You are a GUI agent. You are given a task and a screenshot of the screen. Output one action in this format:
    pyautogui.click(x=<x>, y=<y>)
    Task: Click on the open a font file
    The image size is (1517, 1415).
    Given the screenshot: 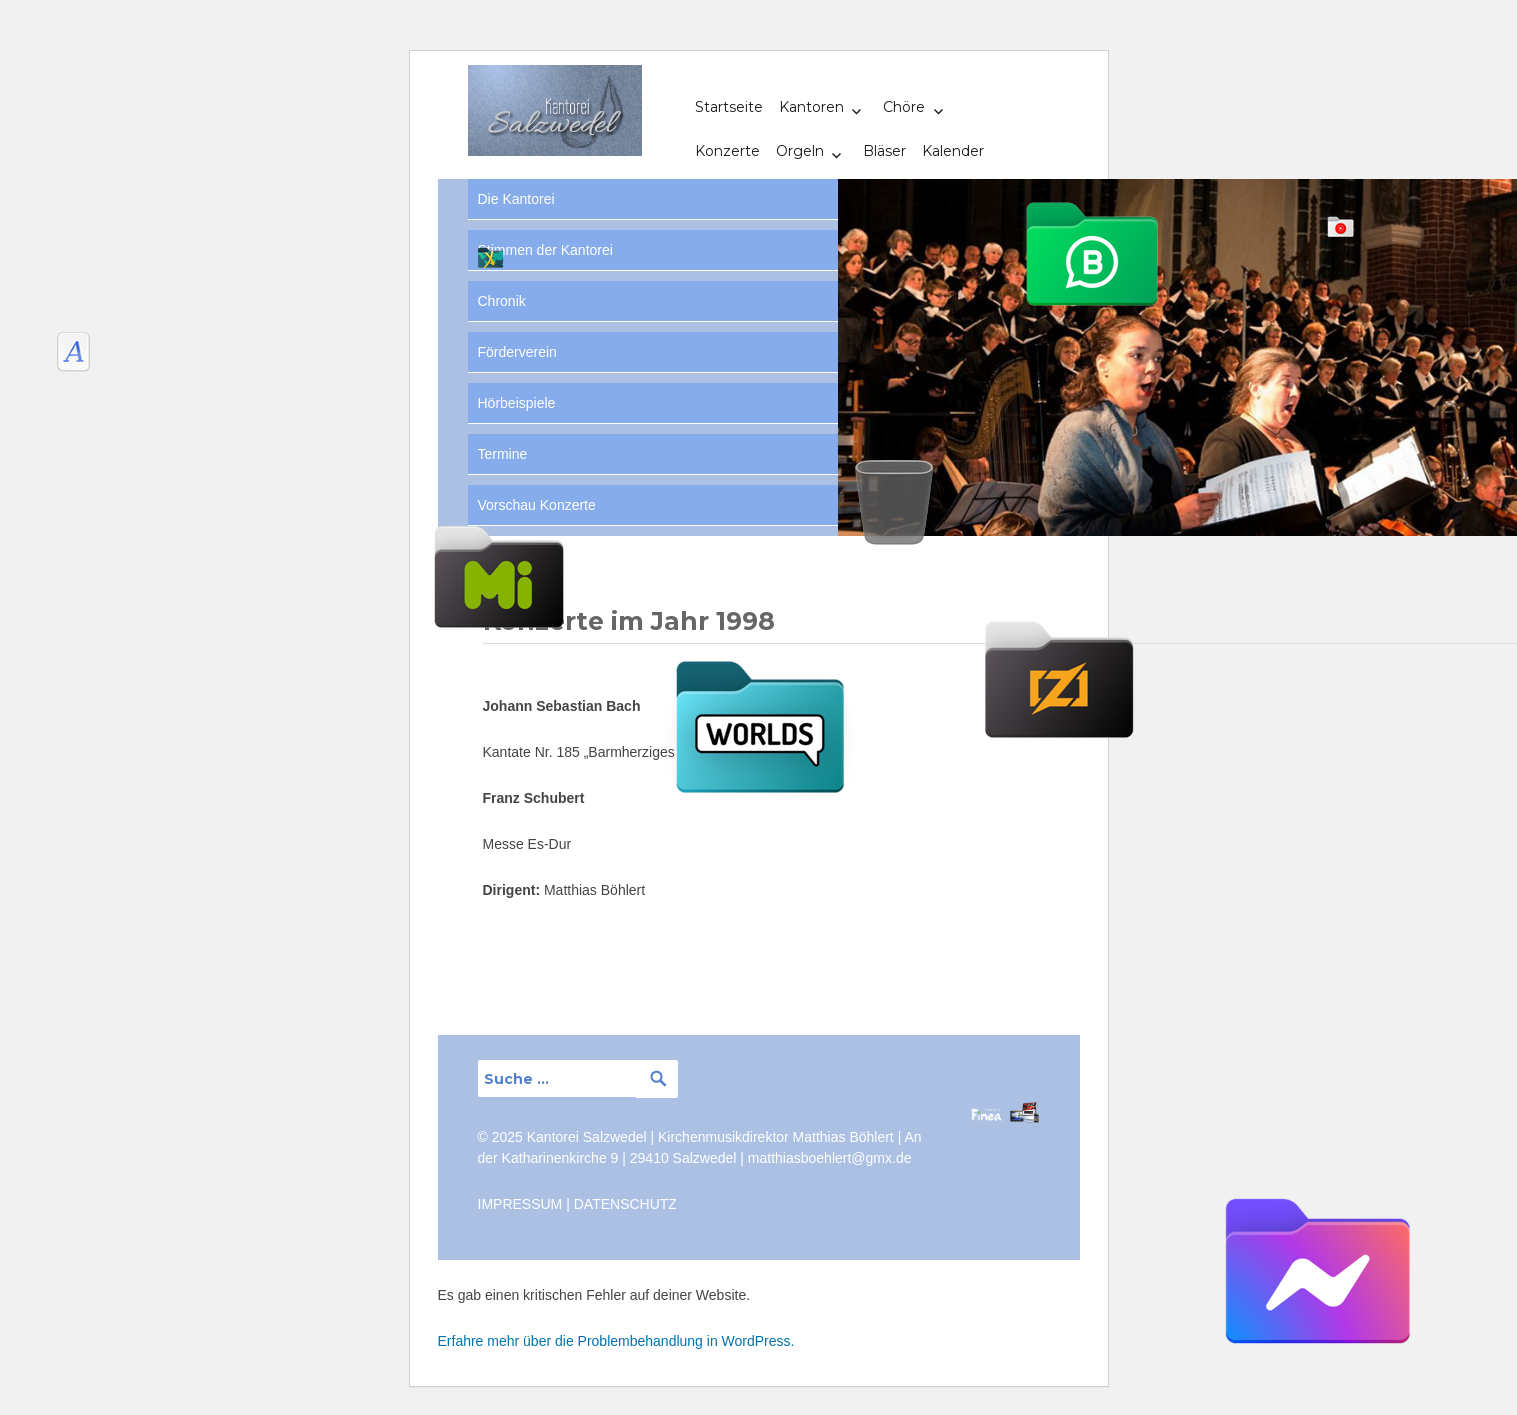 What is the action you would take?
    pyautogui.click(x=73, y=351)
    